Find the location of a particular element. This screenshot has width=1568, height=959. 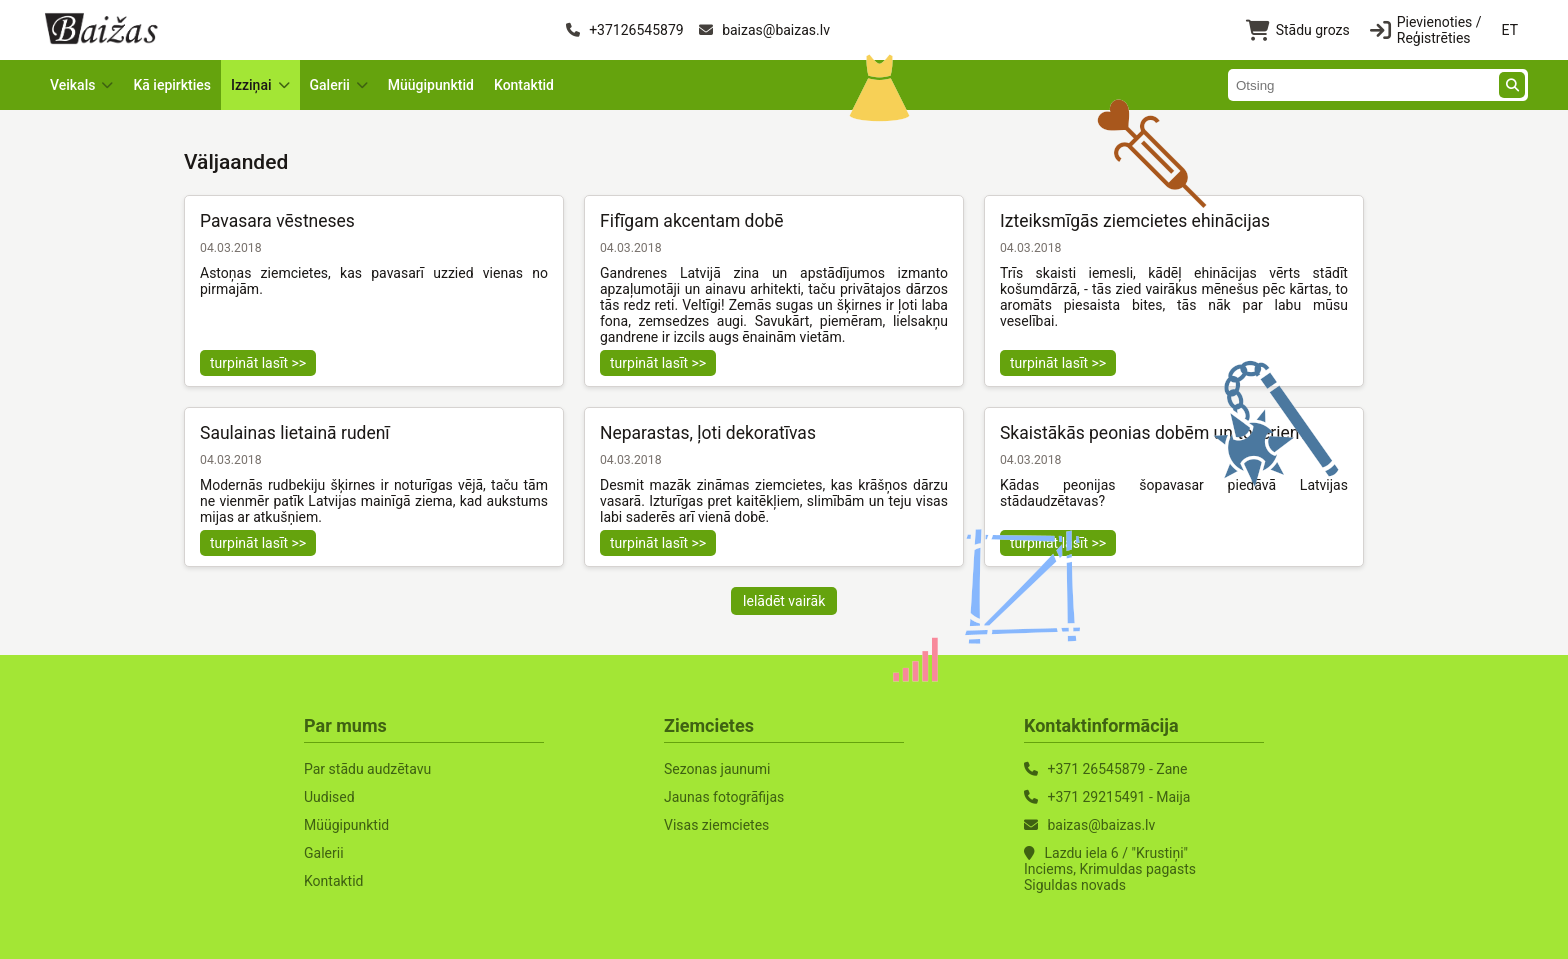

frame or crop an image is located at coordinates (1022, 586).